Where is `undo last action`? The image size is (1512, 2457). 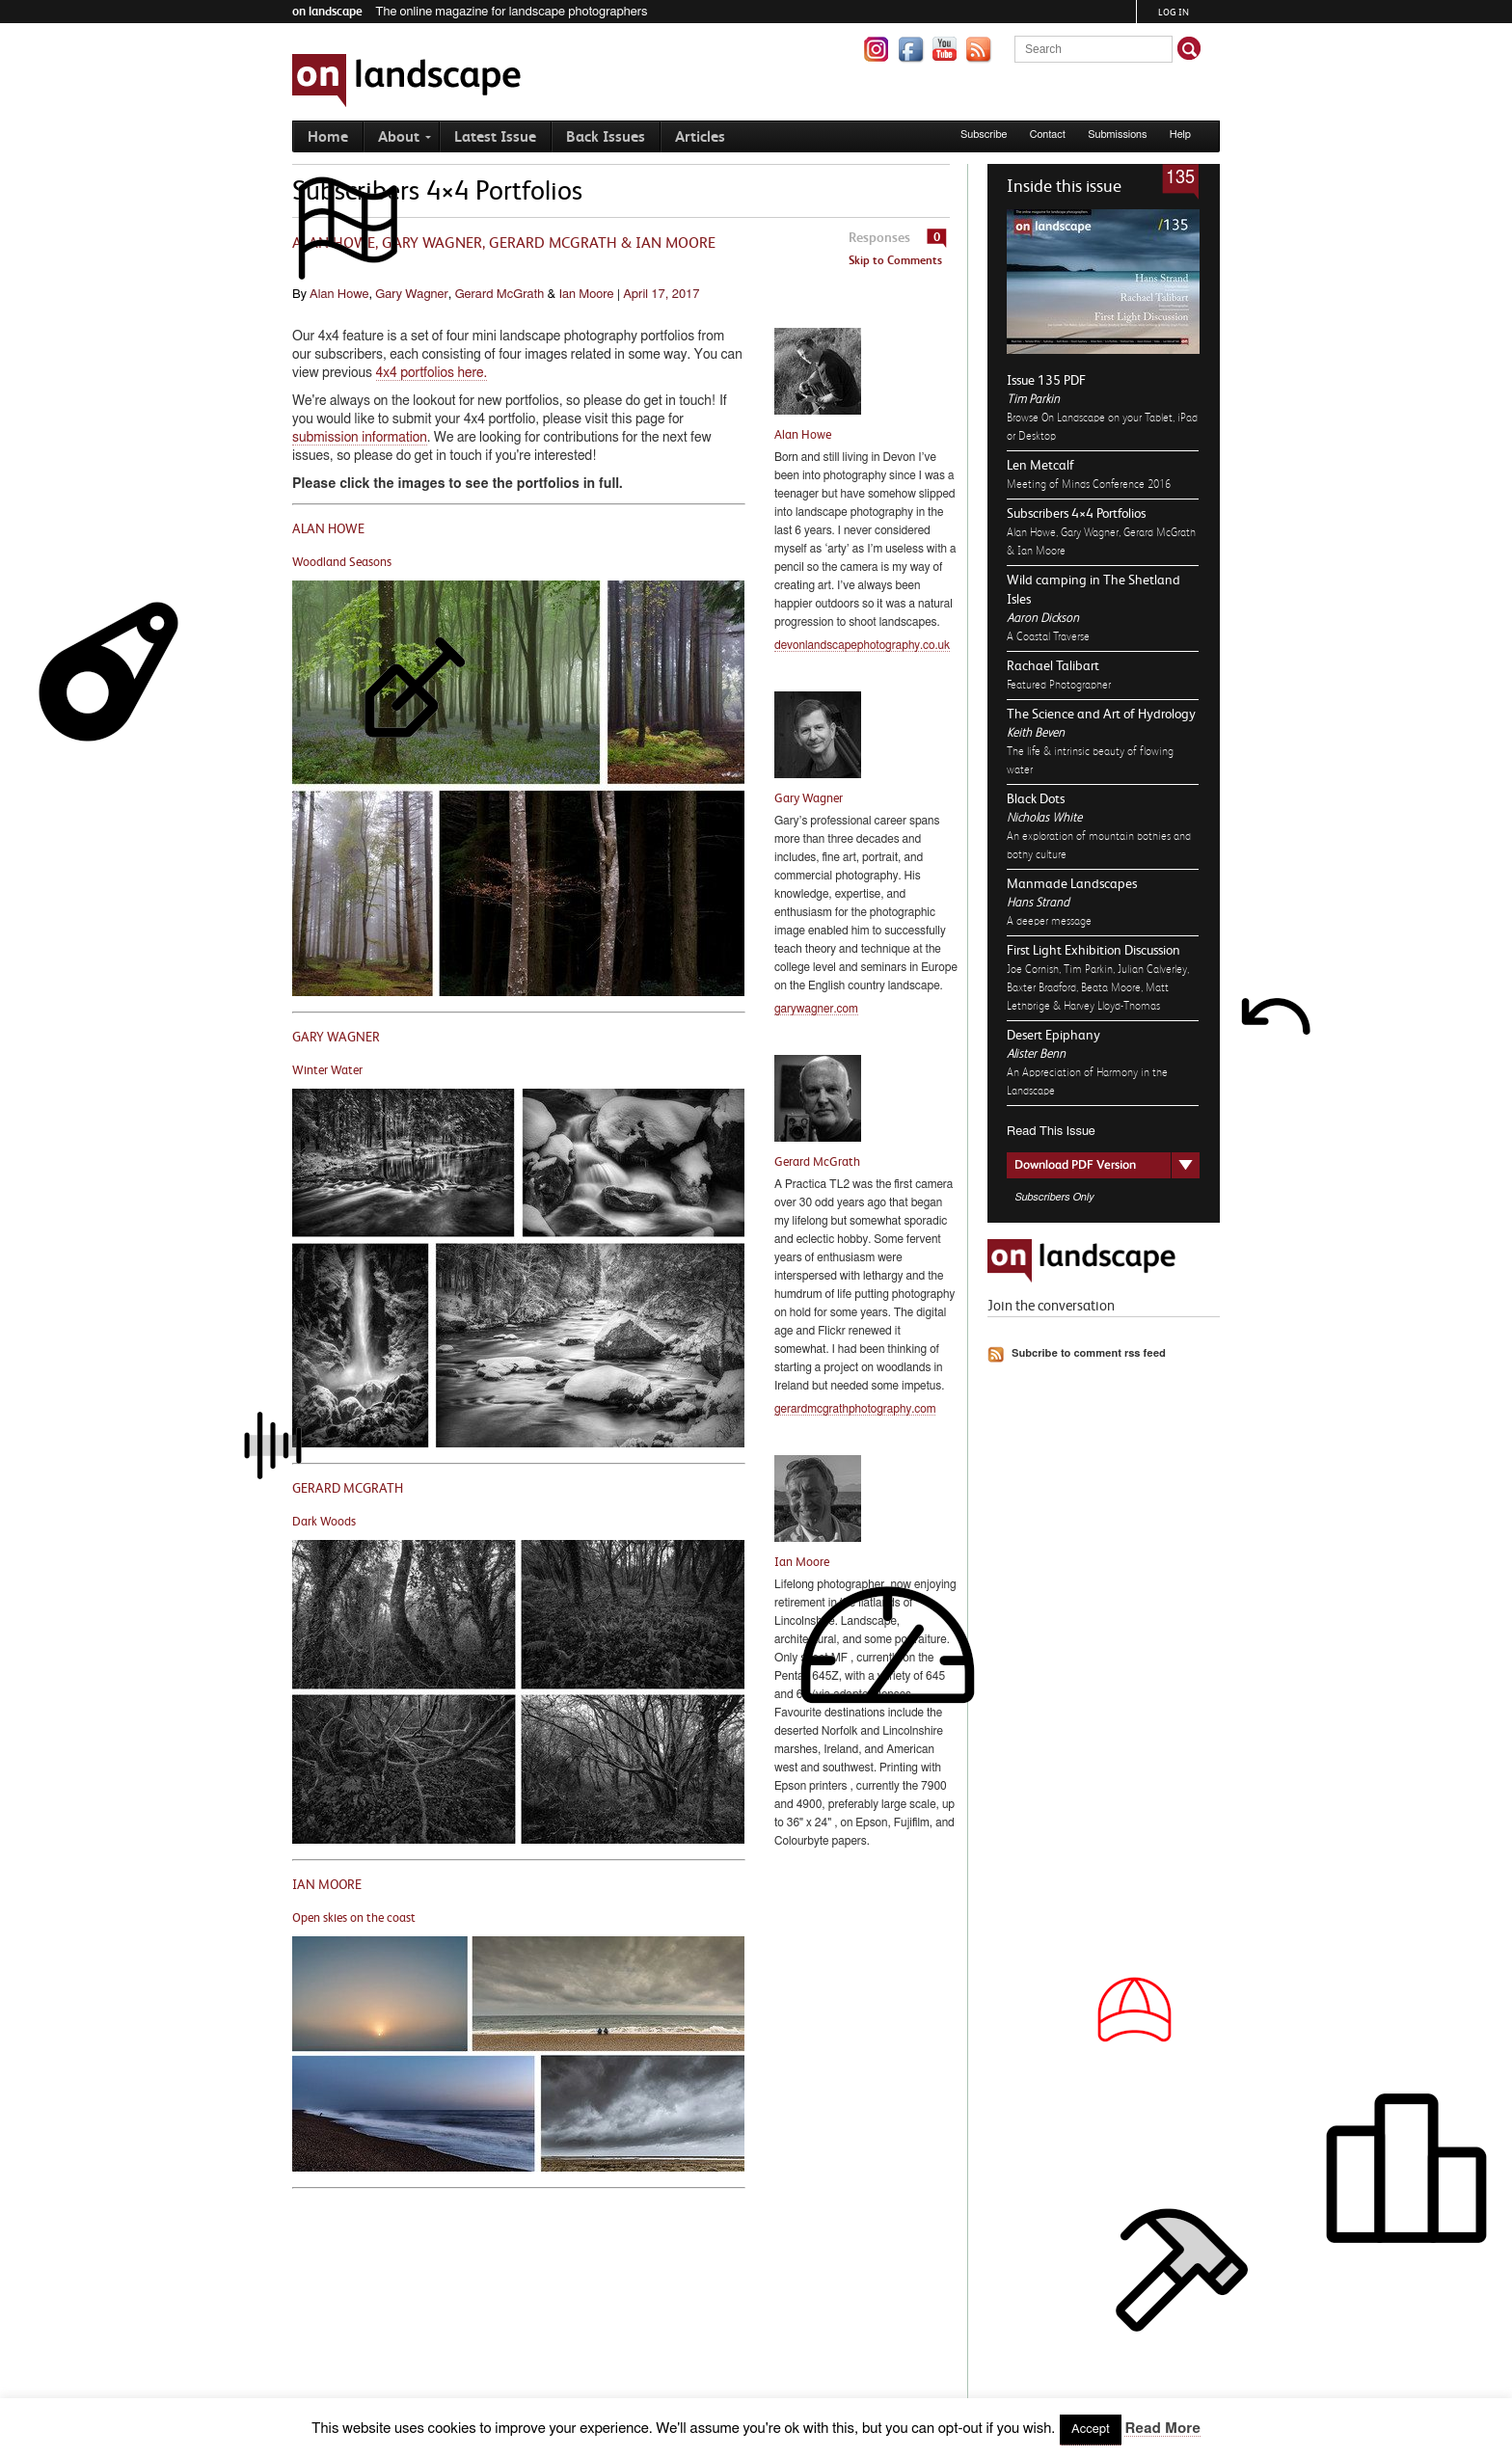 undo last action is located at coordinates (1277, 1013).